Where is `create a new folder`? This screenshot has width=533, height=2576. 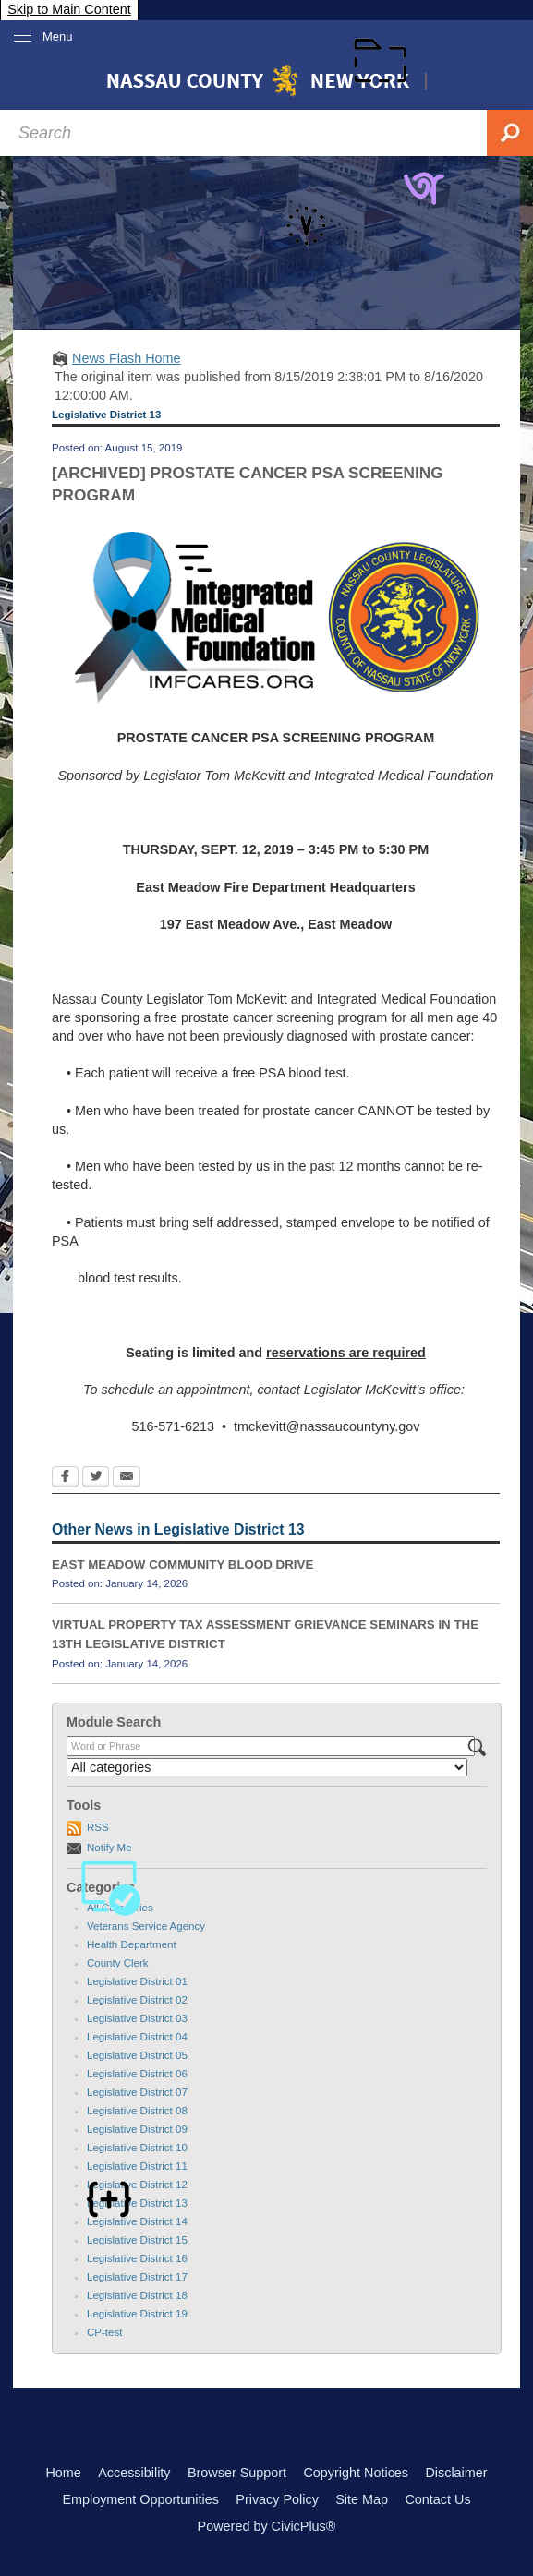 create a new folder is located at coordinates (380, 60).